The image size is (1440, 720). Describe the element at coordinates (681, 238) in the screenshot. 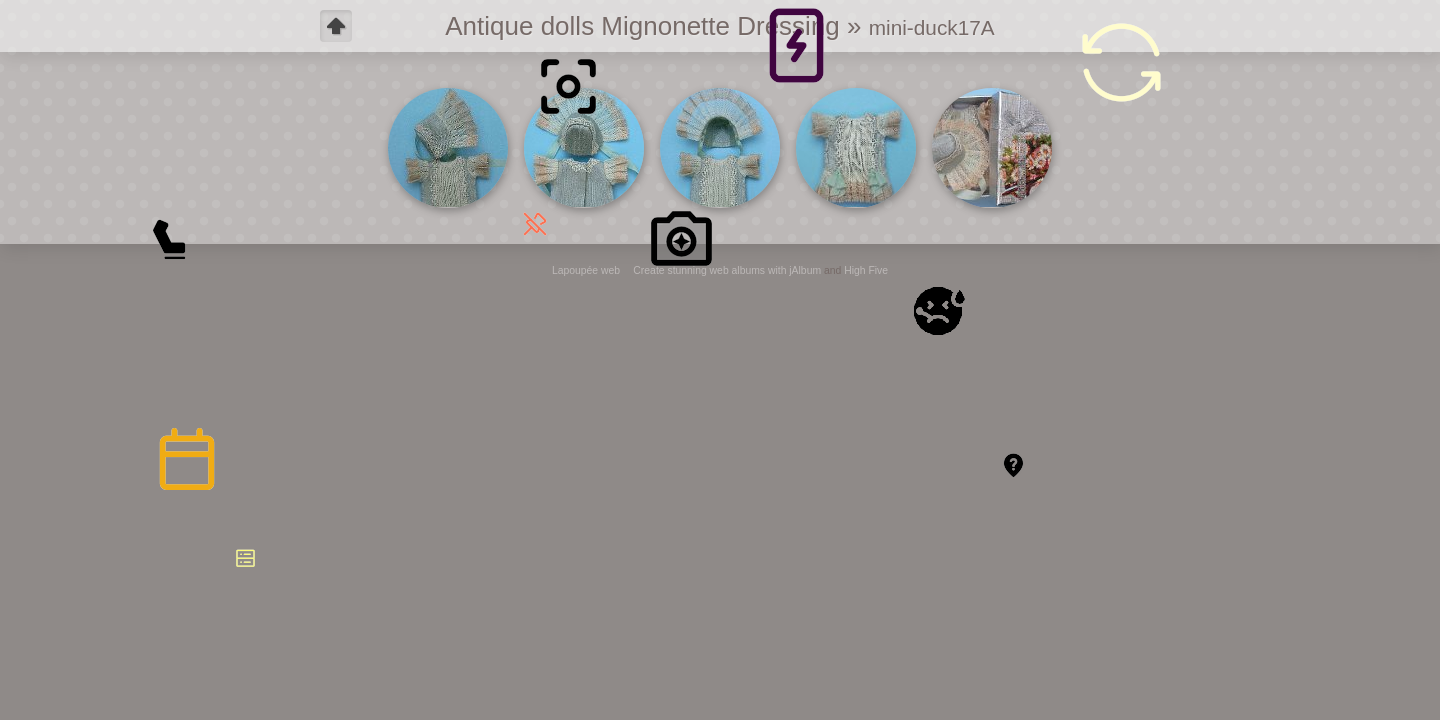

I see `enhance or improve photo quality` at that location.